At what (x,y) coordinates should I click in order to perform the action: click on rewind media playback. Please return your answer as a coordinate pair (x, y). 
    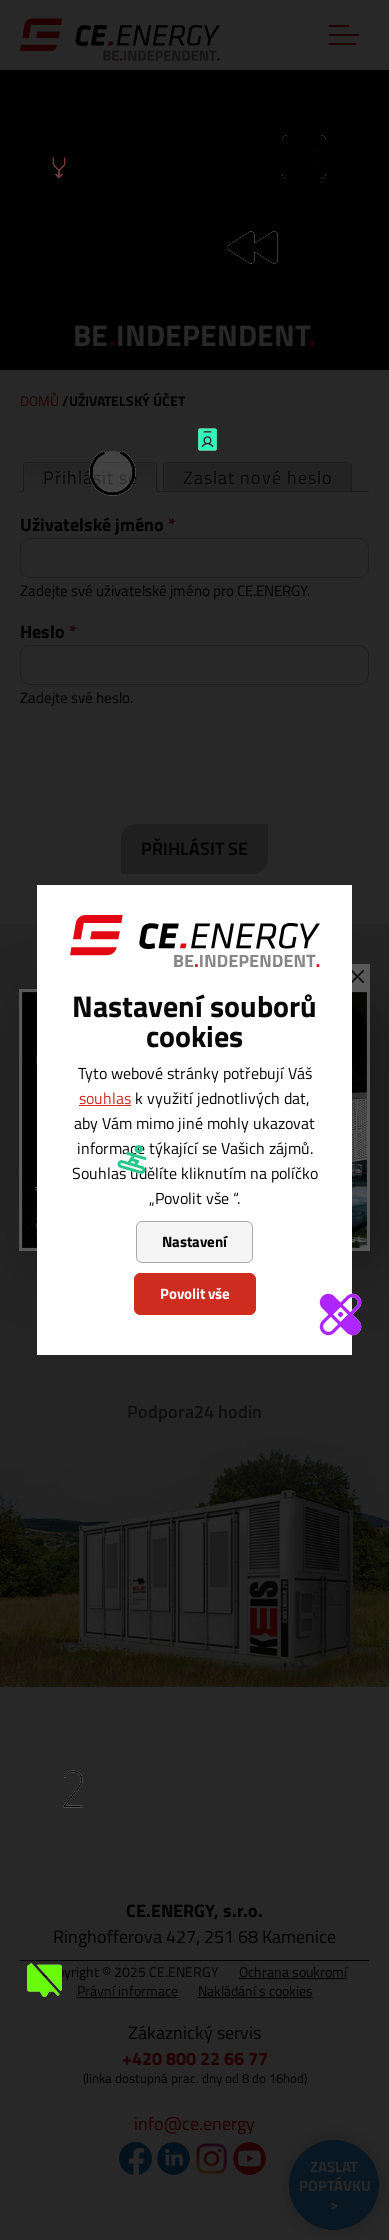
    Looking at the image, I should click on (254, 247).